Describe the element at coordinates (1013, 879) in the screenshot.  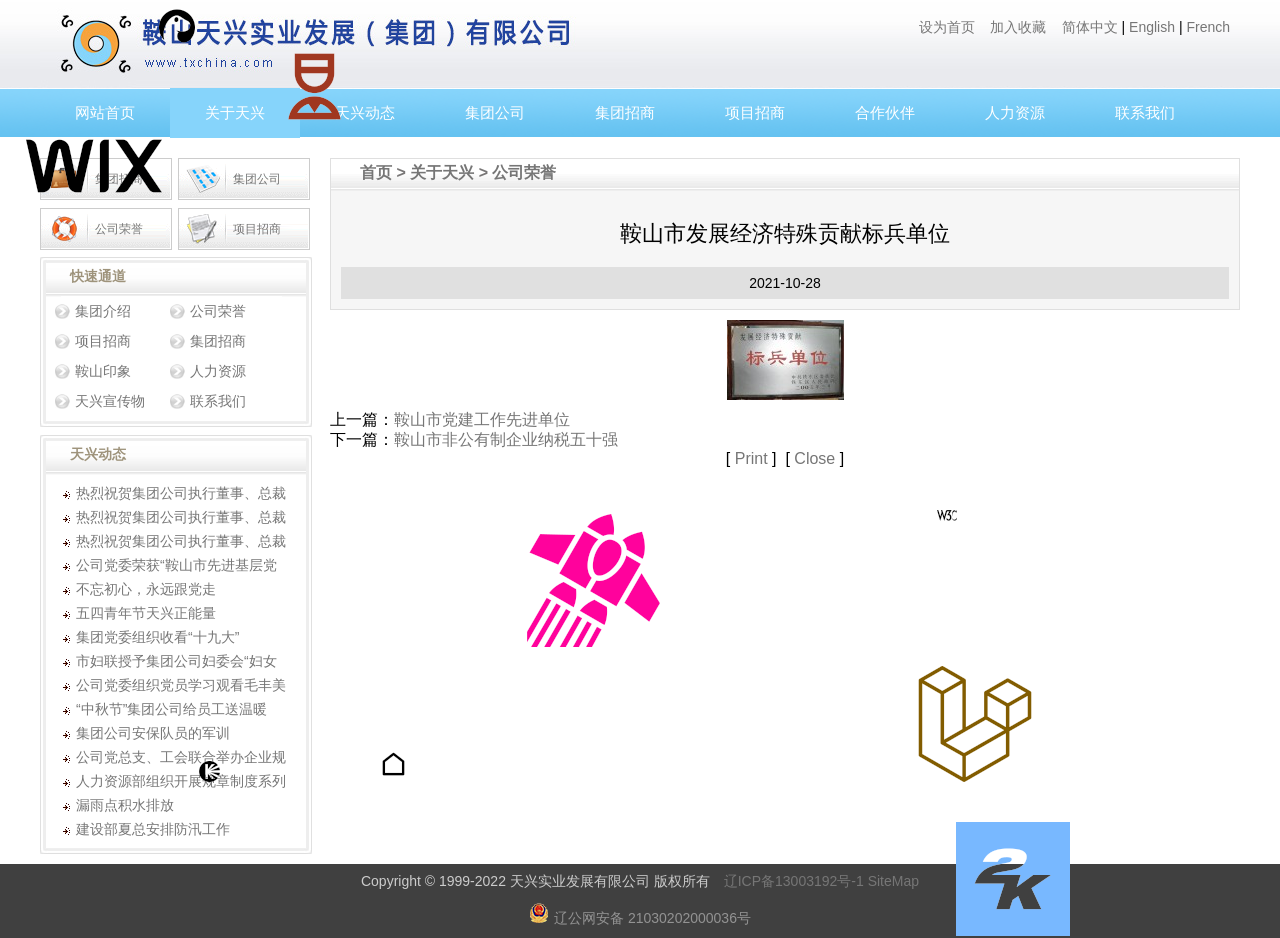
I see `2K Games company logo` at that location.